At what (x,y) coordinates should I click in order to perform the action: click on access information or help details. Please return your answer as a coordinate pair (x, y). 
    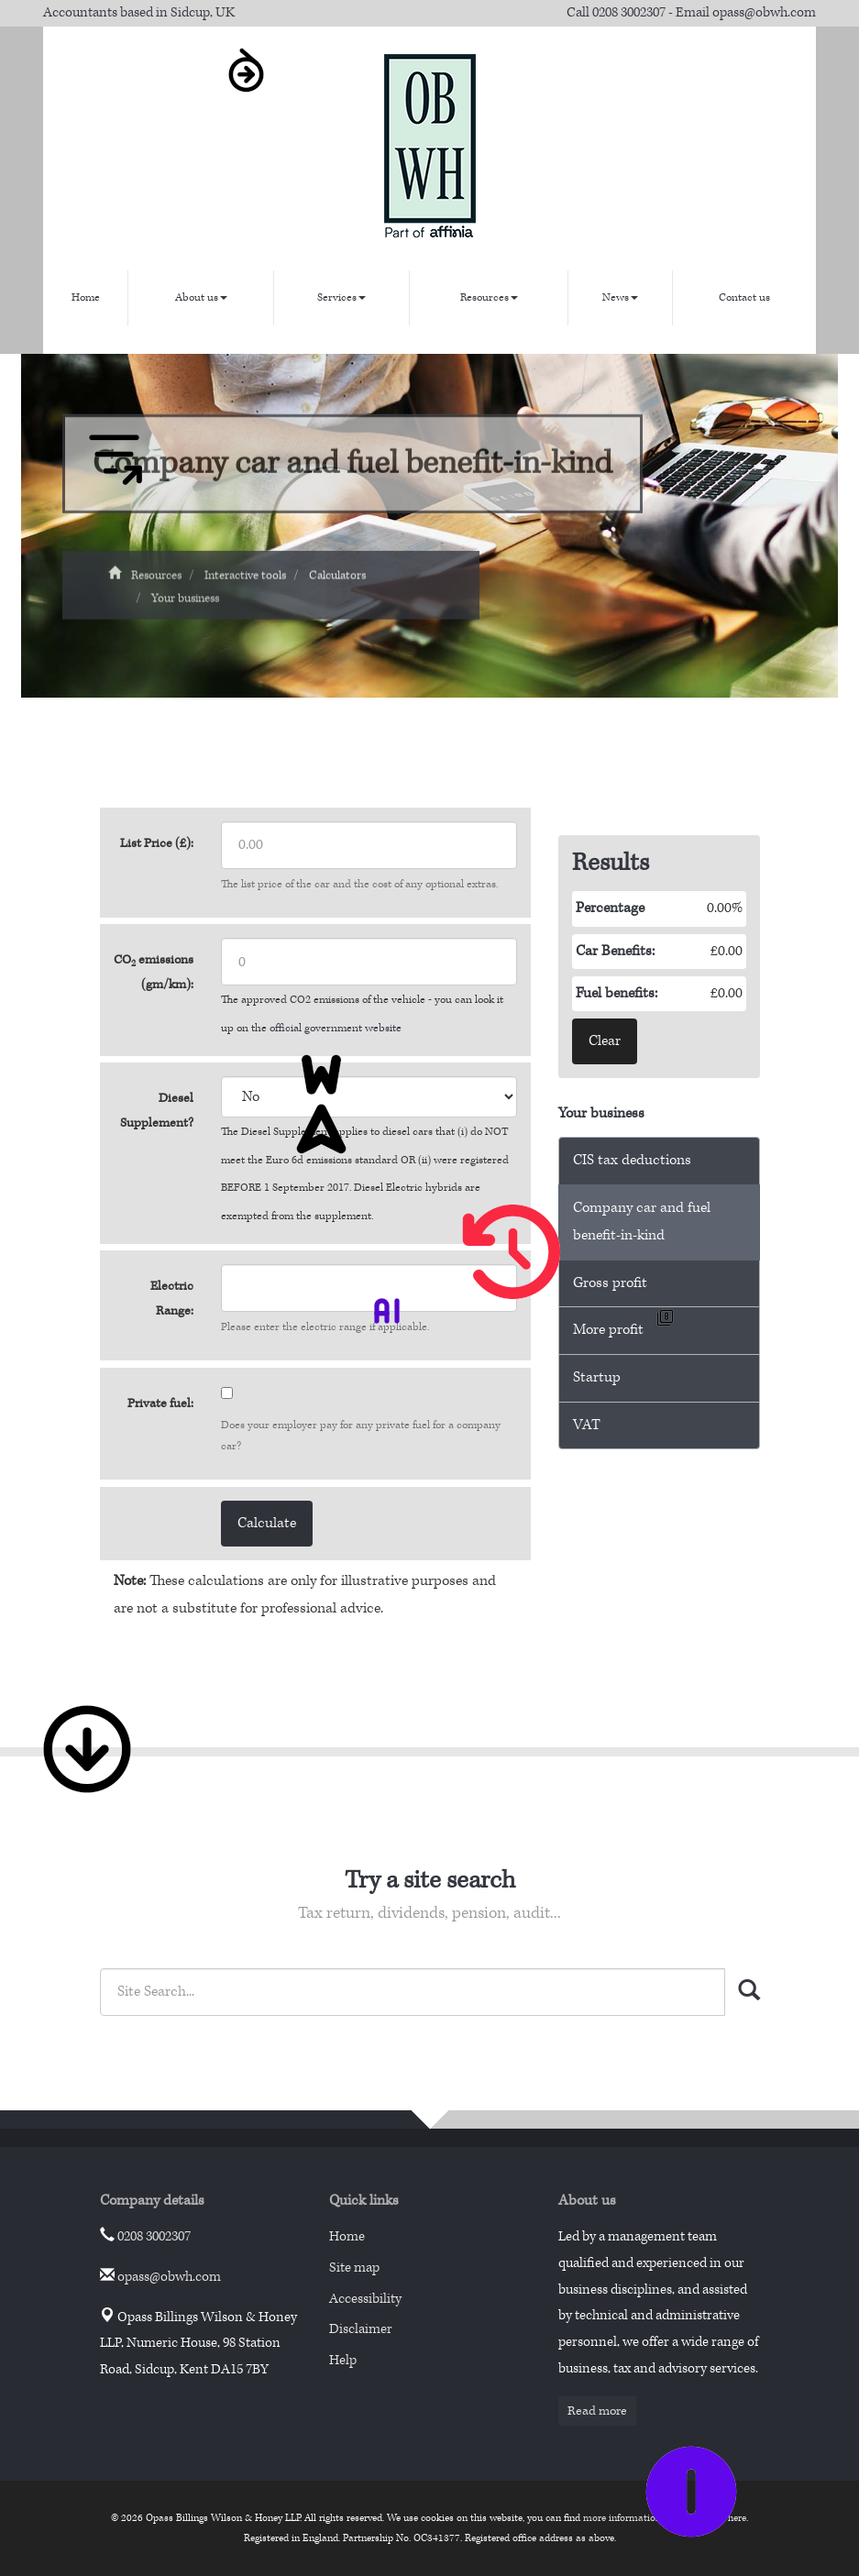
    Looking at the image, I should click on (691, 2492).